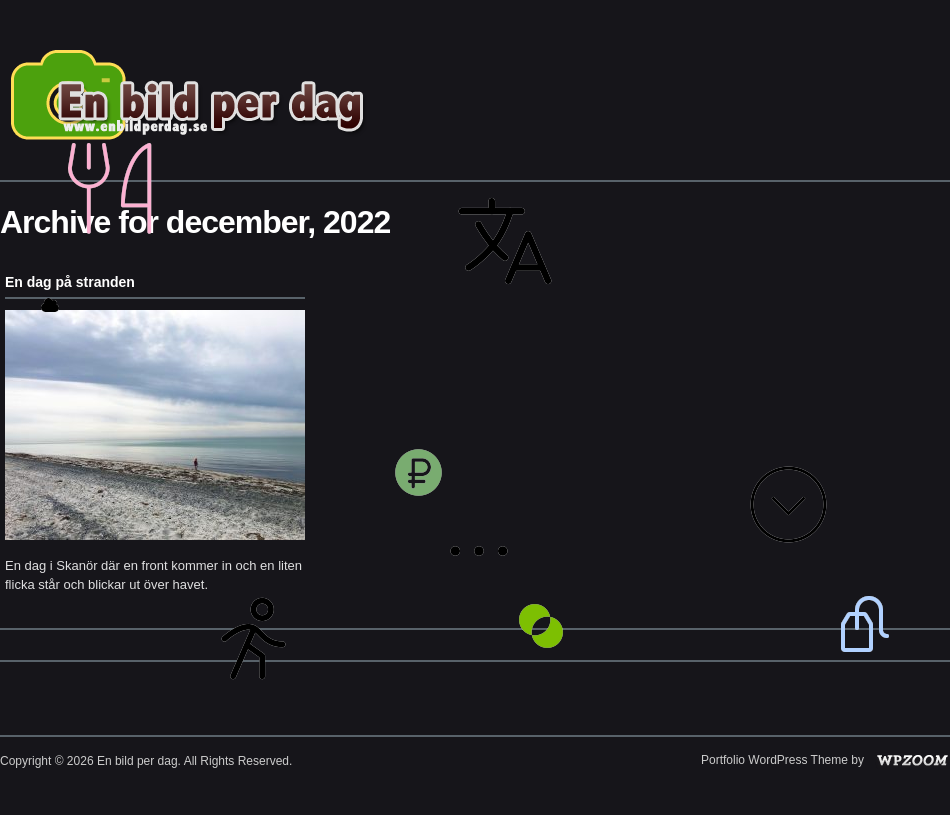  What do you see at coordinates (253, 638) in the screenshot?
I see `indicates walking directions or pedestrian mode` at bounding box center [253, 638].